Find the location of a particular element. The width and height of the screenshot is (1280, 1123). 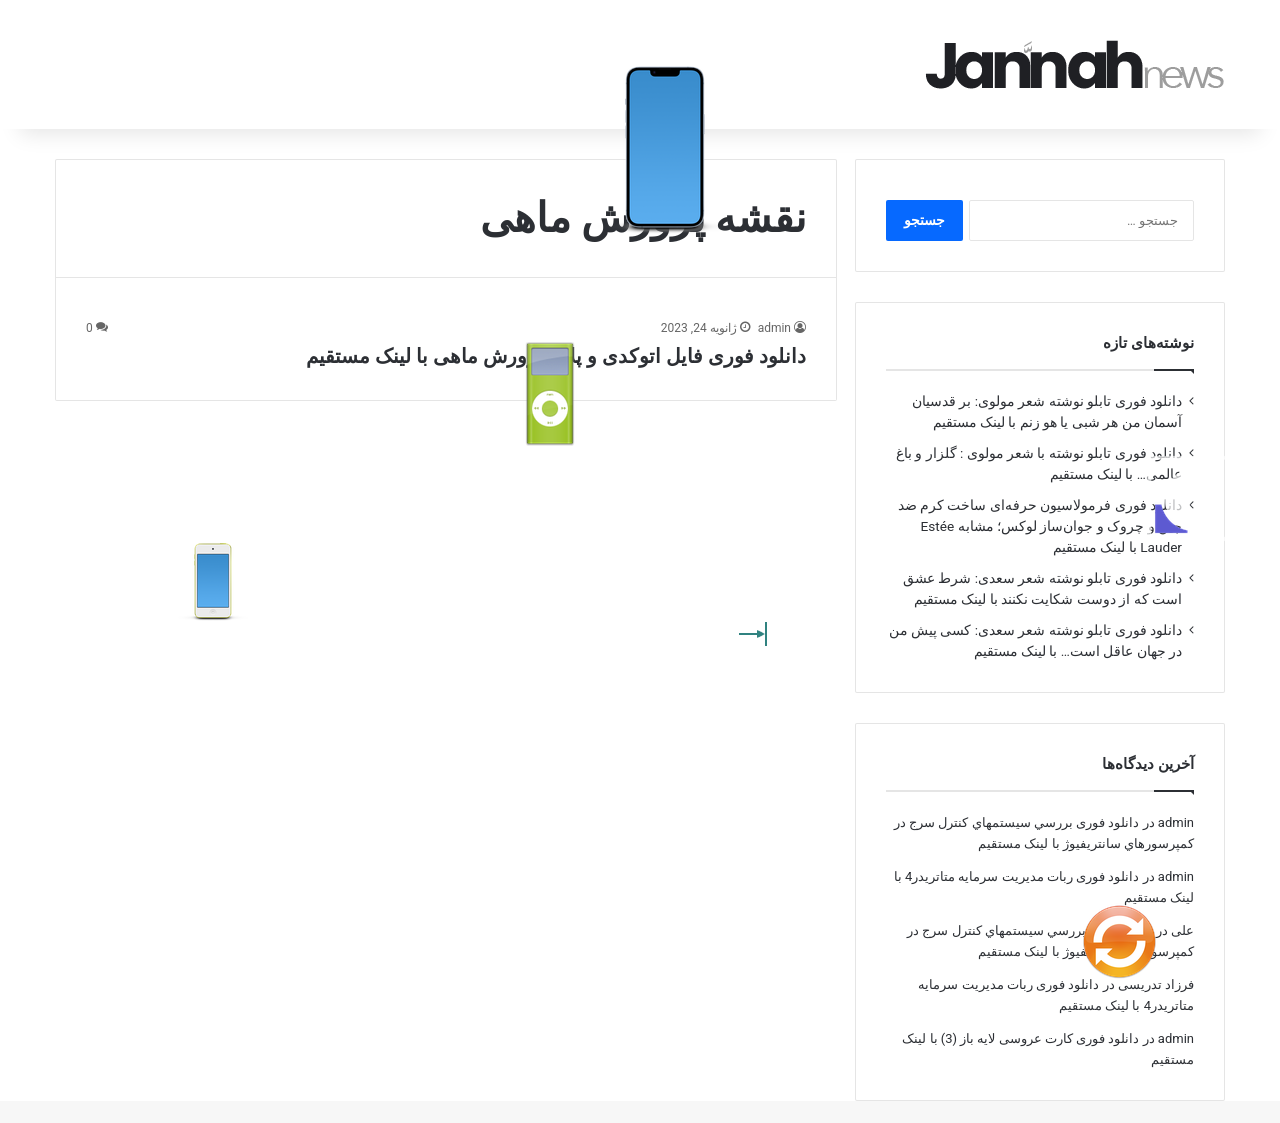

go to the last item or page is located at coordinates (753, 634).